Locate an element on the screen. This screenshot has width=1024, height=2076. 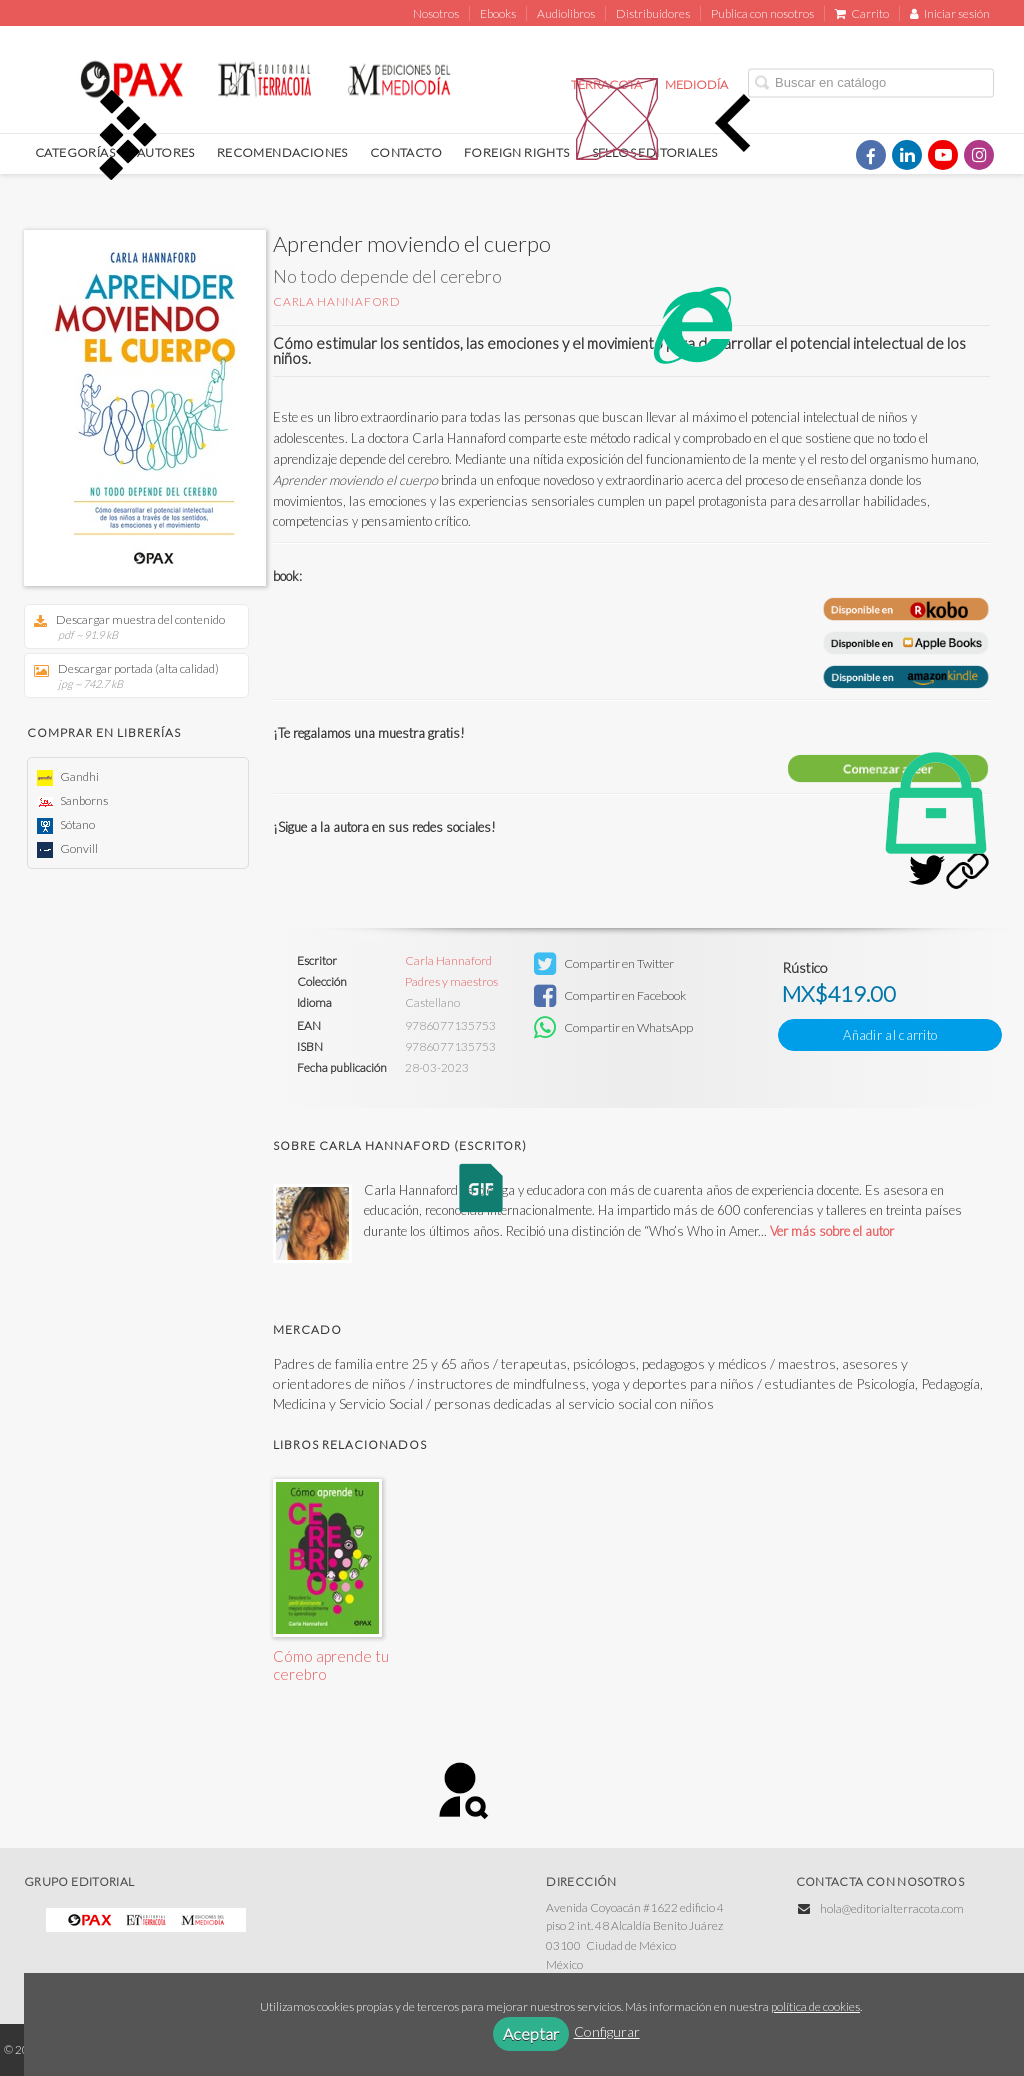
haxe programming language logo is located at coordinates (617, 119).